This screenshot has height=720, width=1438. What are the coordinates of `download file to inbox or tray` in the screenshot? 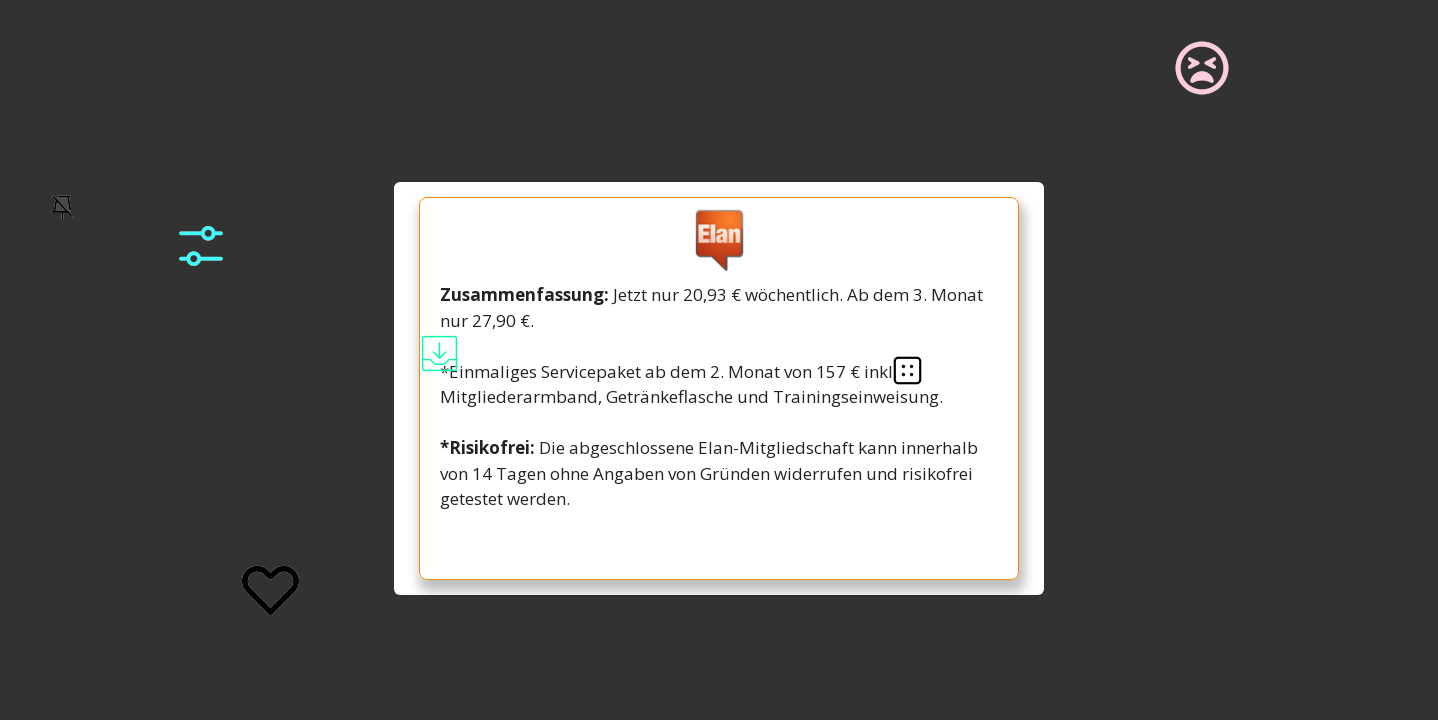 It's located at (439, 353).